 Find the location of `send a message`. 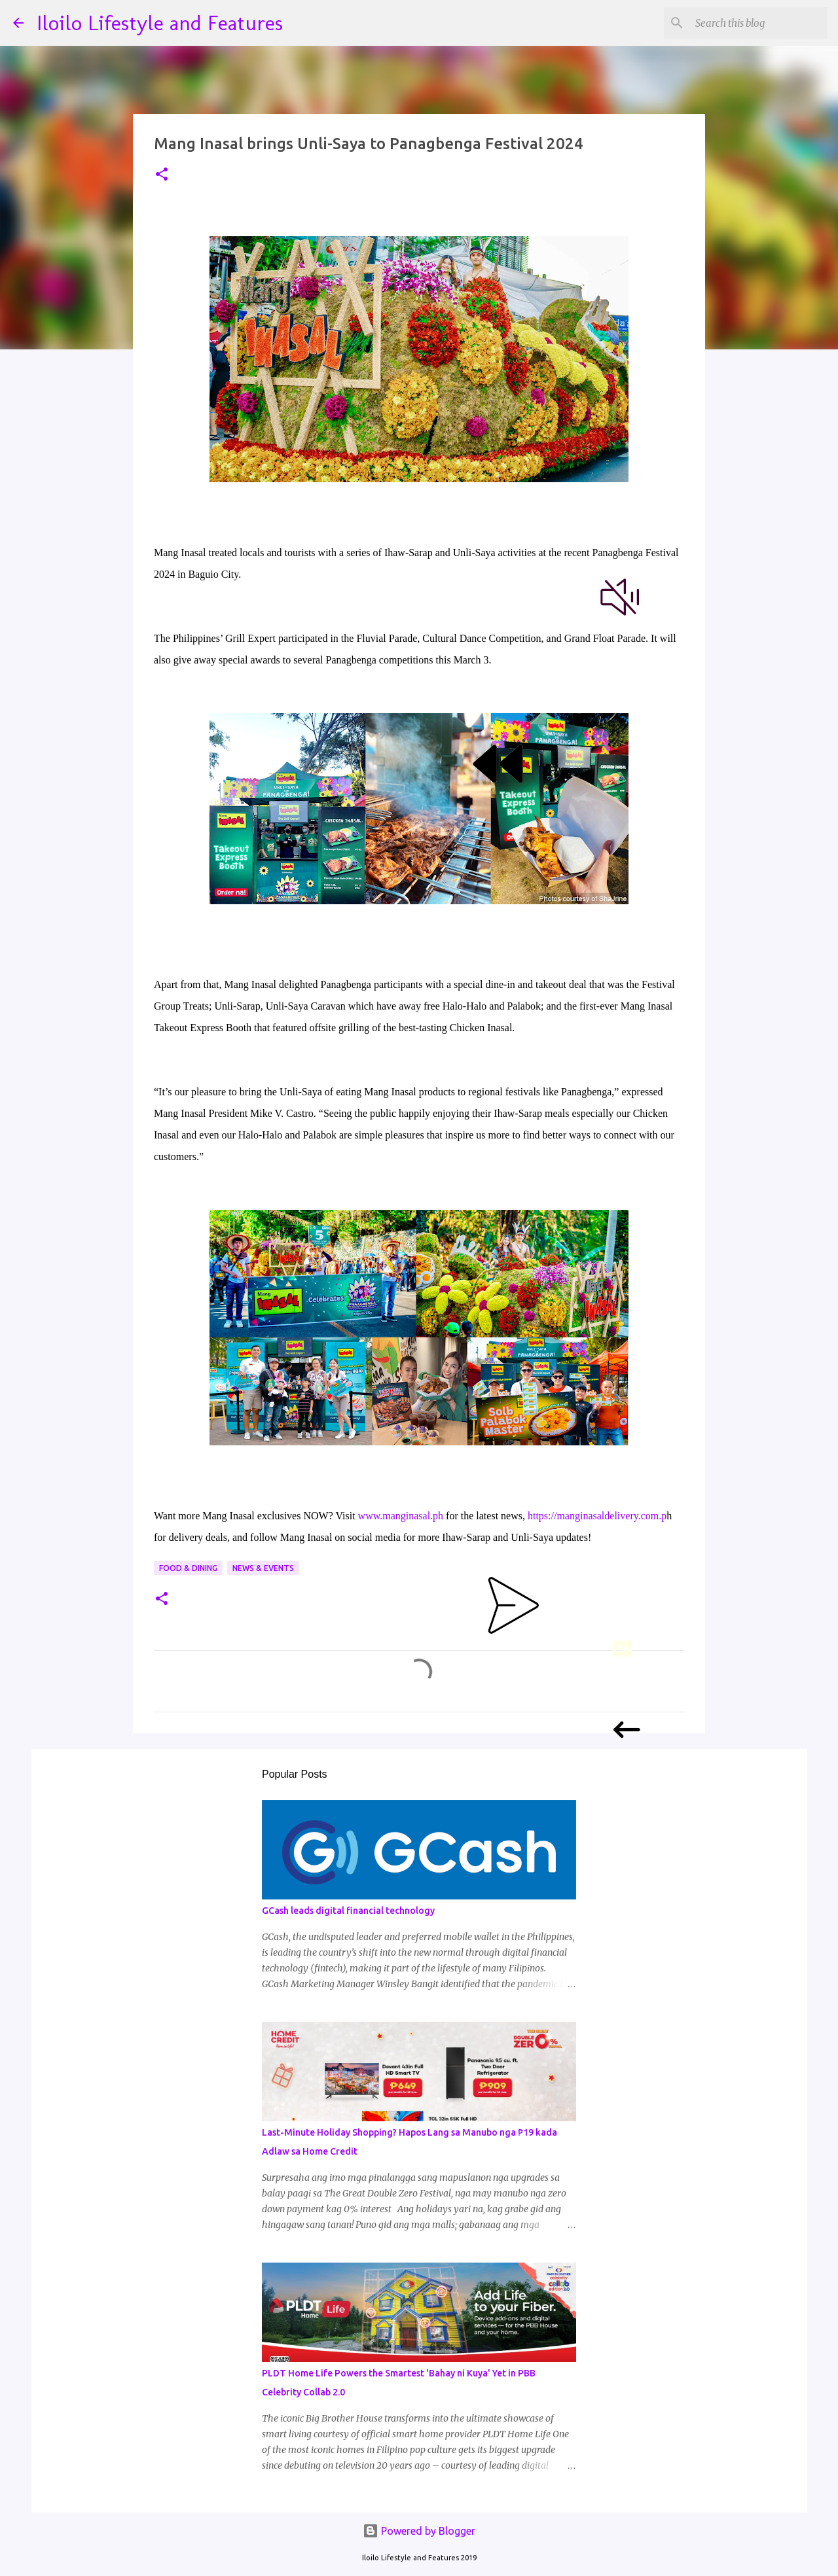

send a message is located at coordinates (510, 1605).